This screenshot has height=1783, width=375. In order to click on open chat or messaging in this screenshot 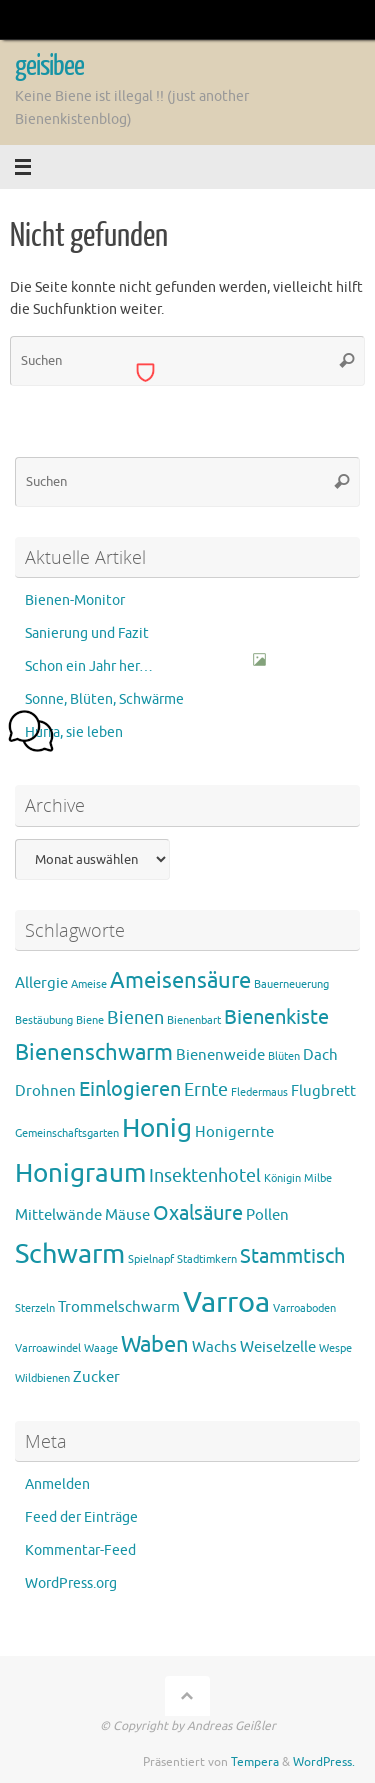, I will do `click(31, 731)`.